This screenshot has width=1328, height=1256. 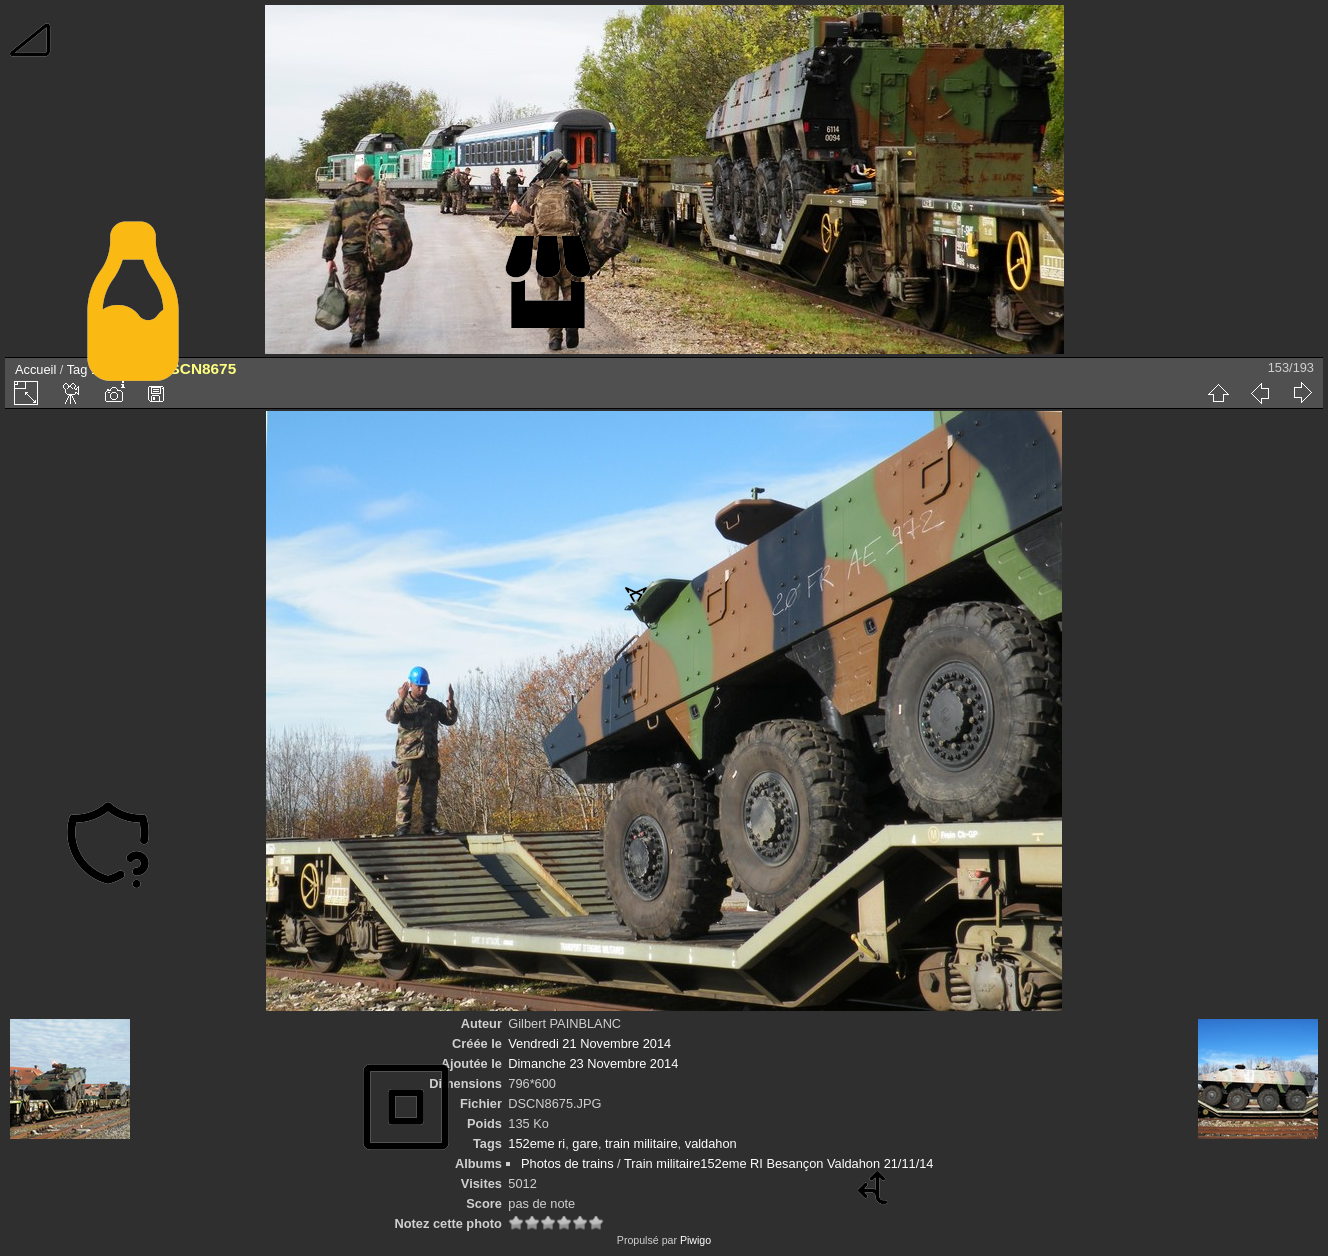 What do you see at coordinates (133, 305) in the screenshot?
I see `view beverage or drink options` at bounding box center [133, 305].